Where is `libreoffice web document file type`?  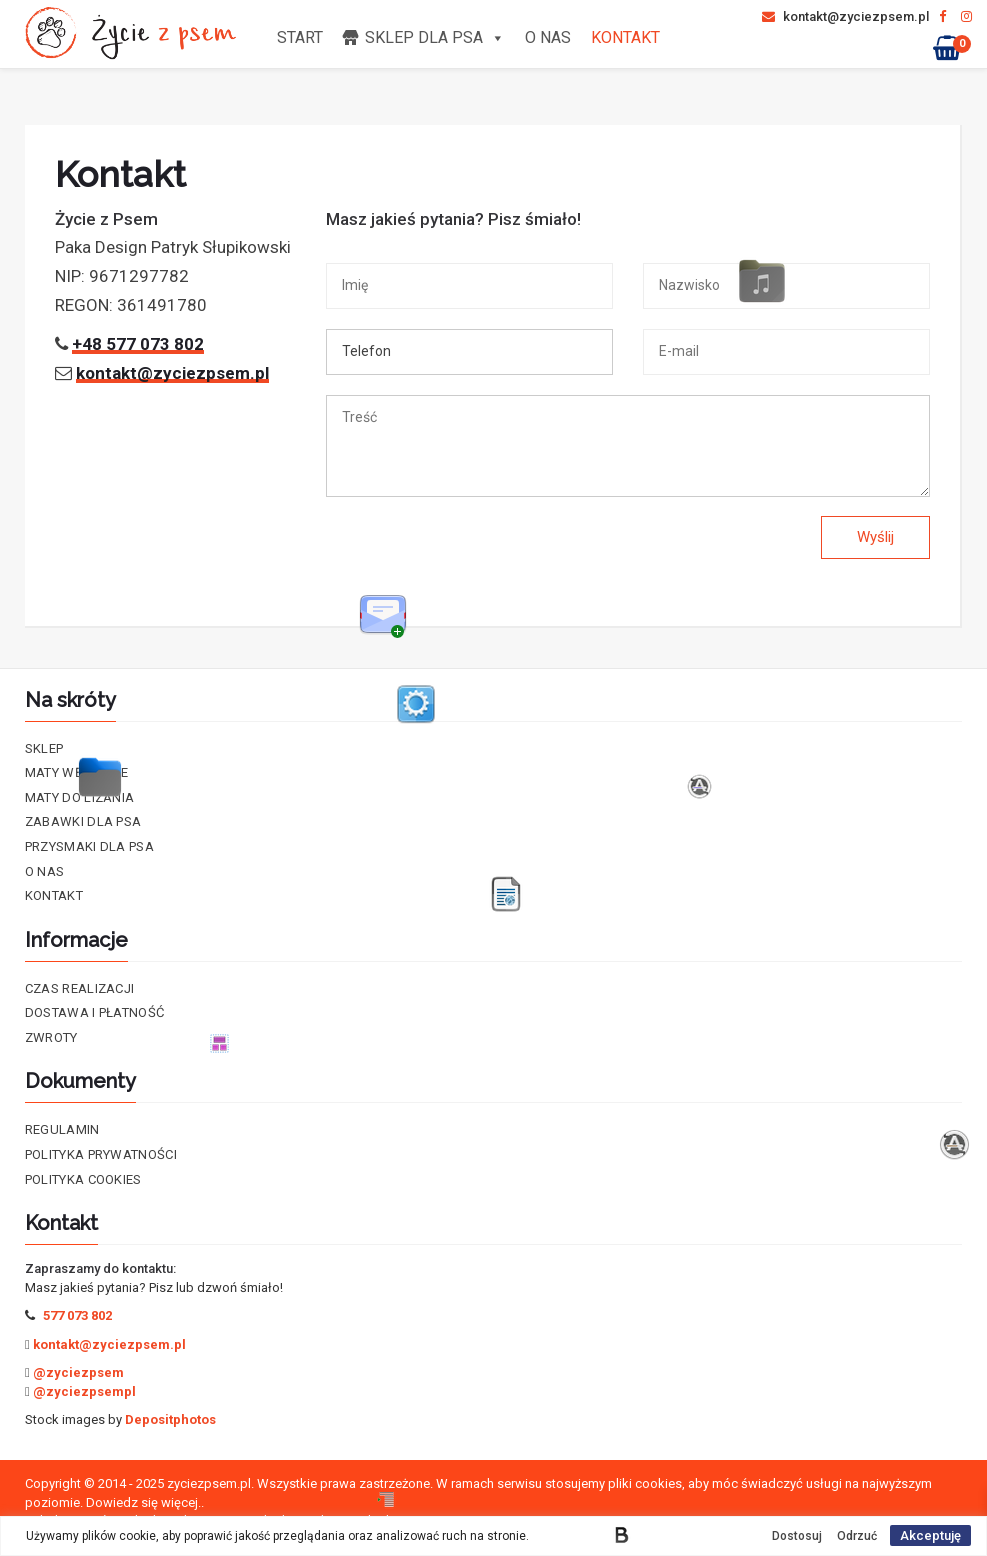
libreoffice web document file type is located at coordinates (506, 894).